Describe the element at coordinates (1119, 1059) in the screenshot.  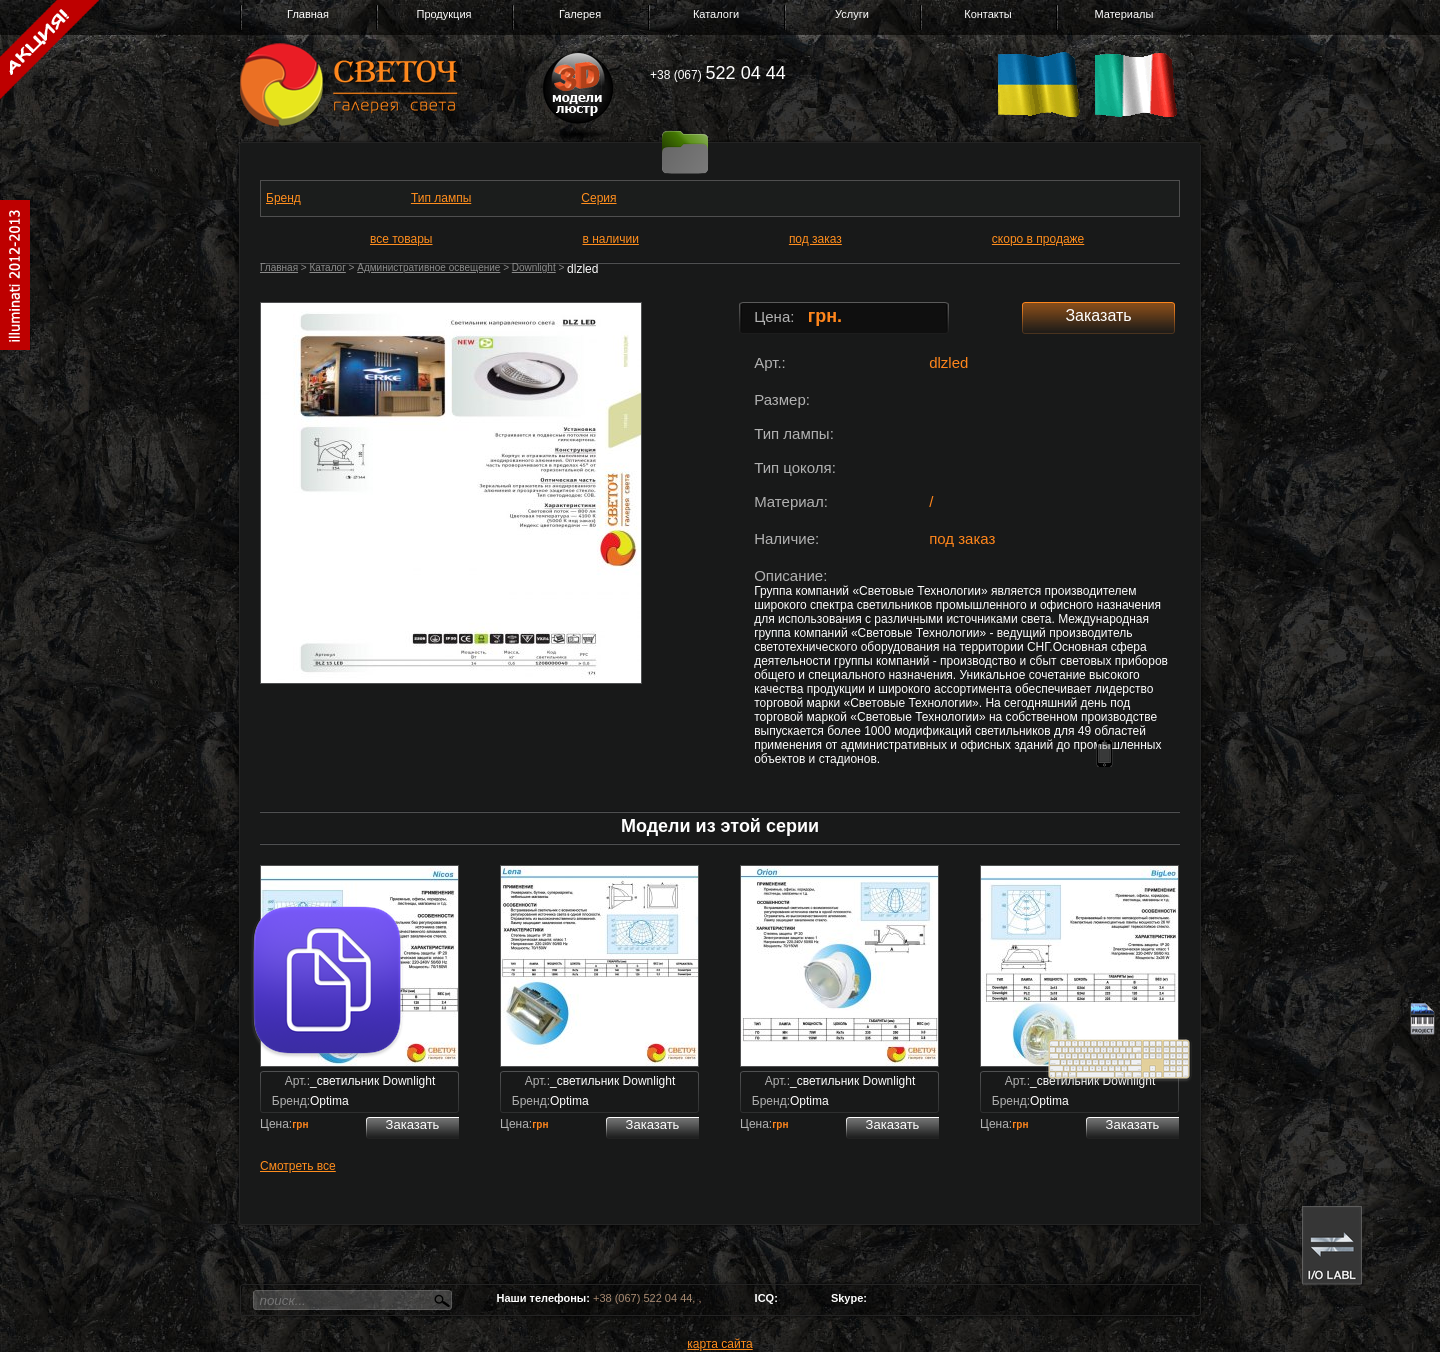
I see `bluetooth keyboard connected (yellow variant)` at that location.